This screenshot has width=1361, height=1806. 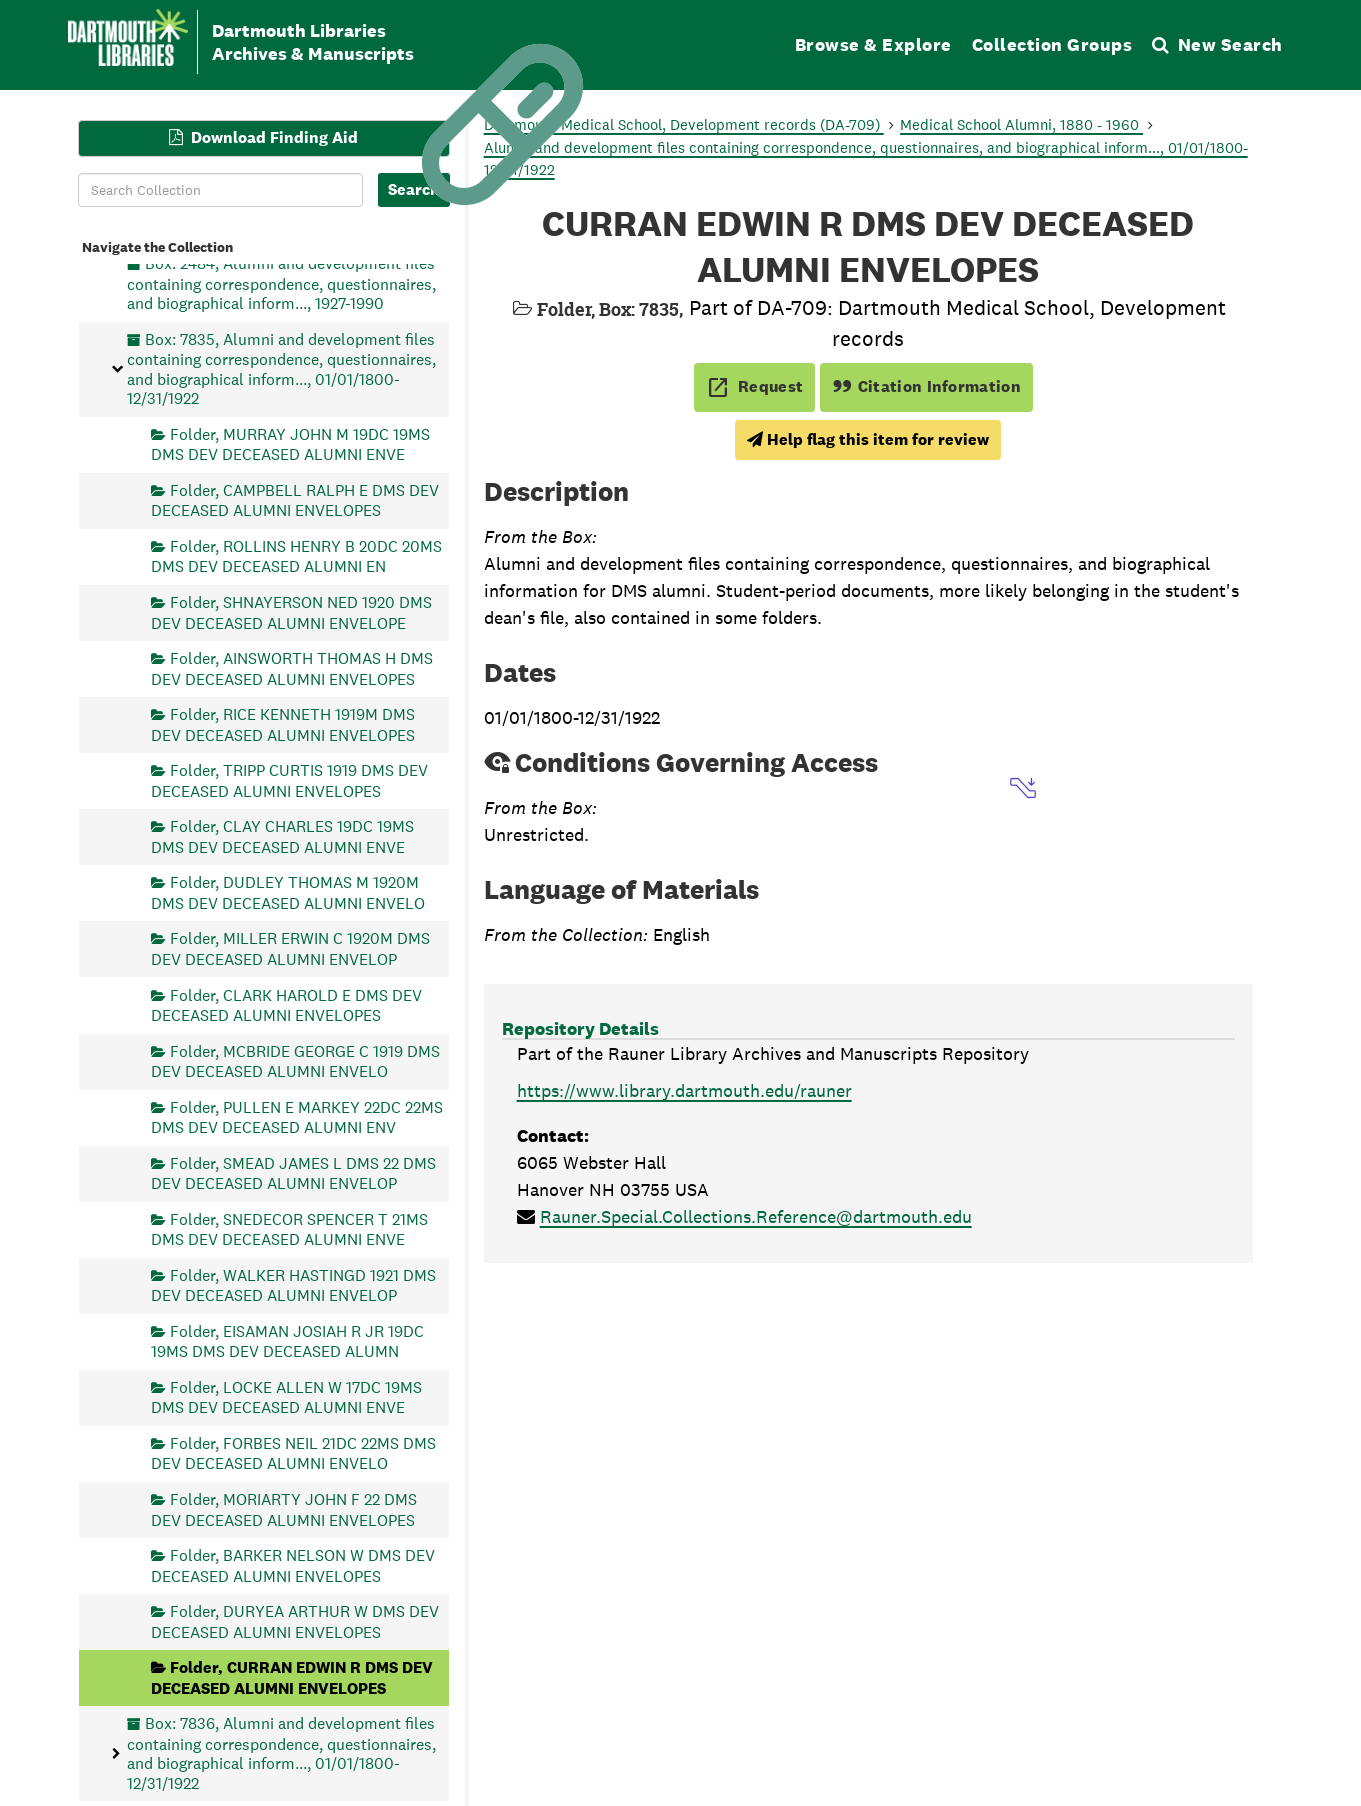 What do you see at coordinates (502, 124) in the screenshot?
I see `access medication reminders` at bounding box center [502, 124].